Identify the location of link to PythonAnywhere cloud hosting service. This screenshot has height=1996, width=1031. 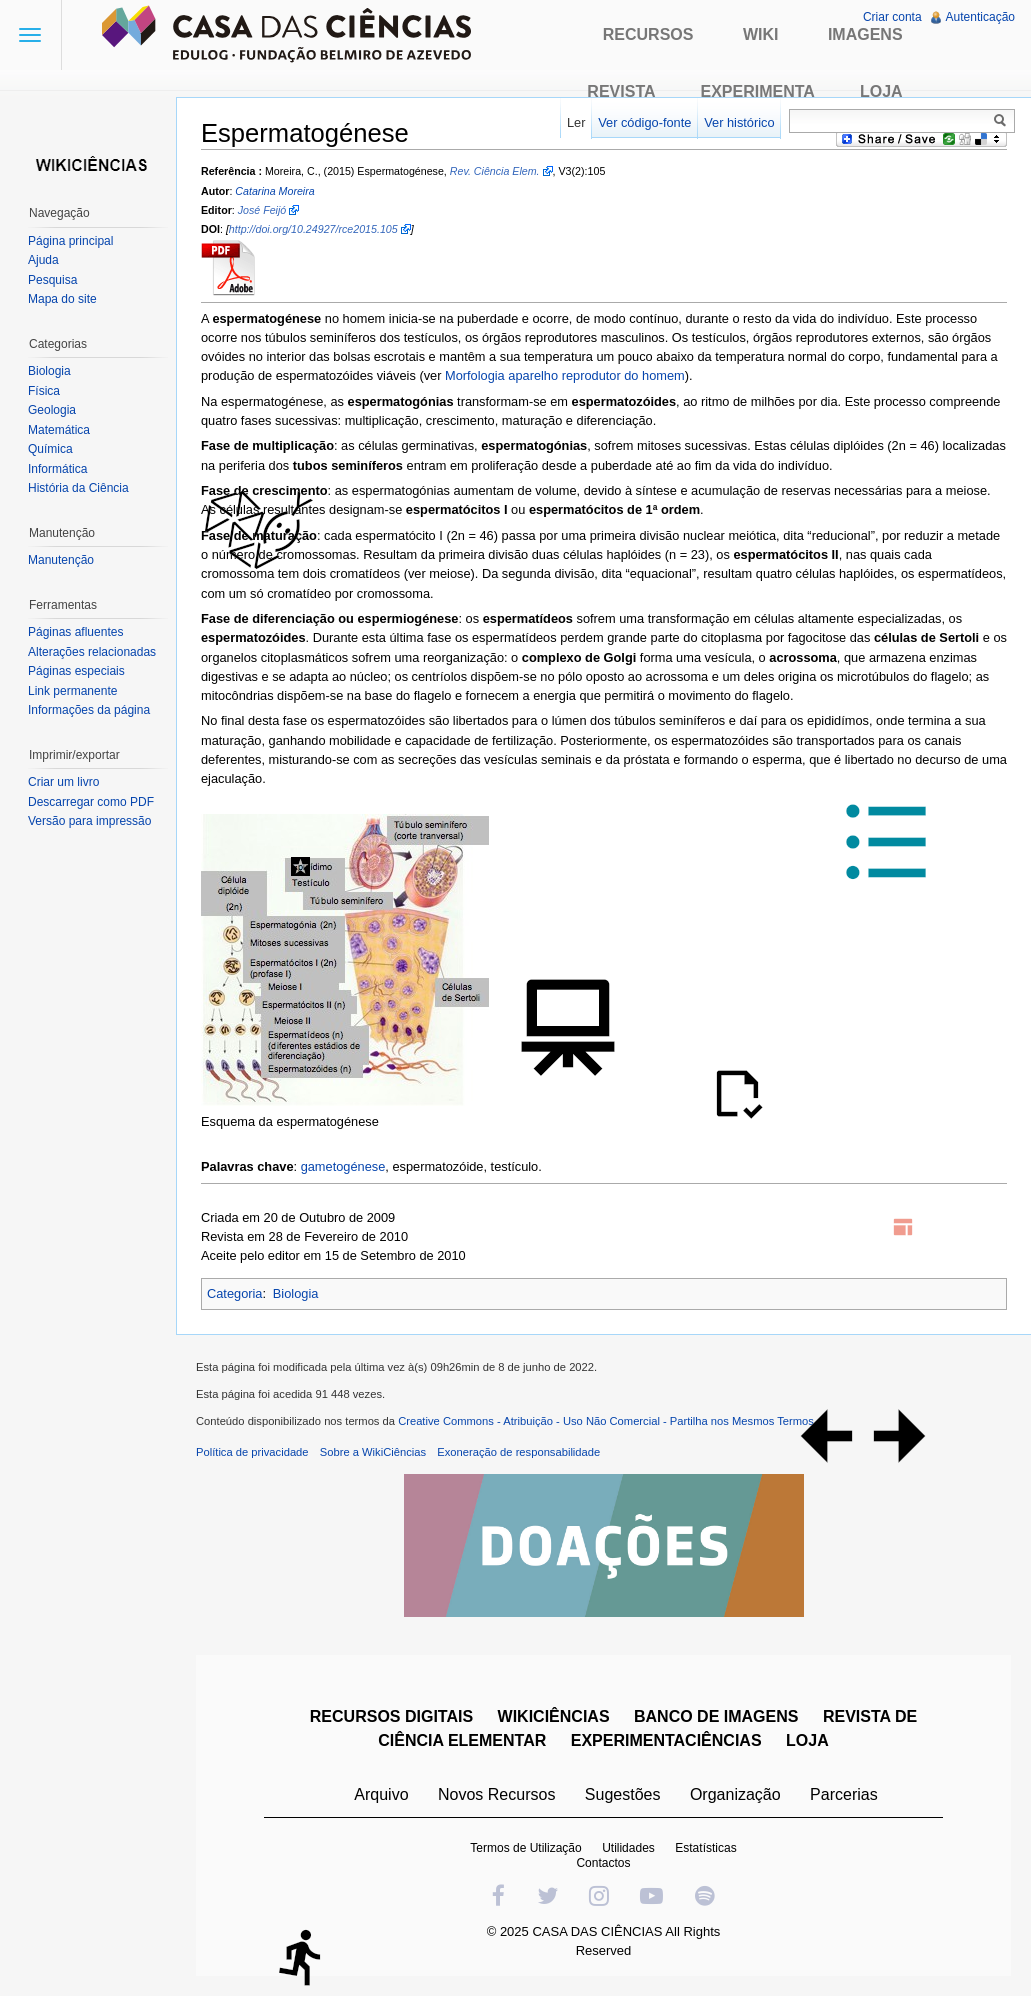
(259, 530).